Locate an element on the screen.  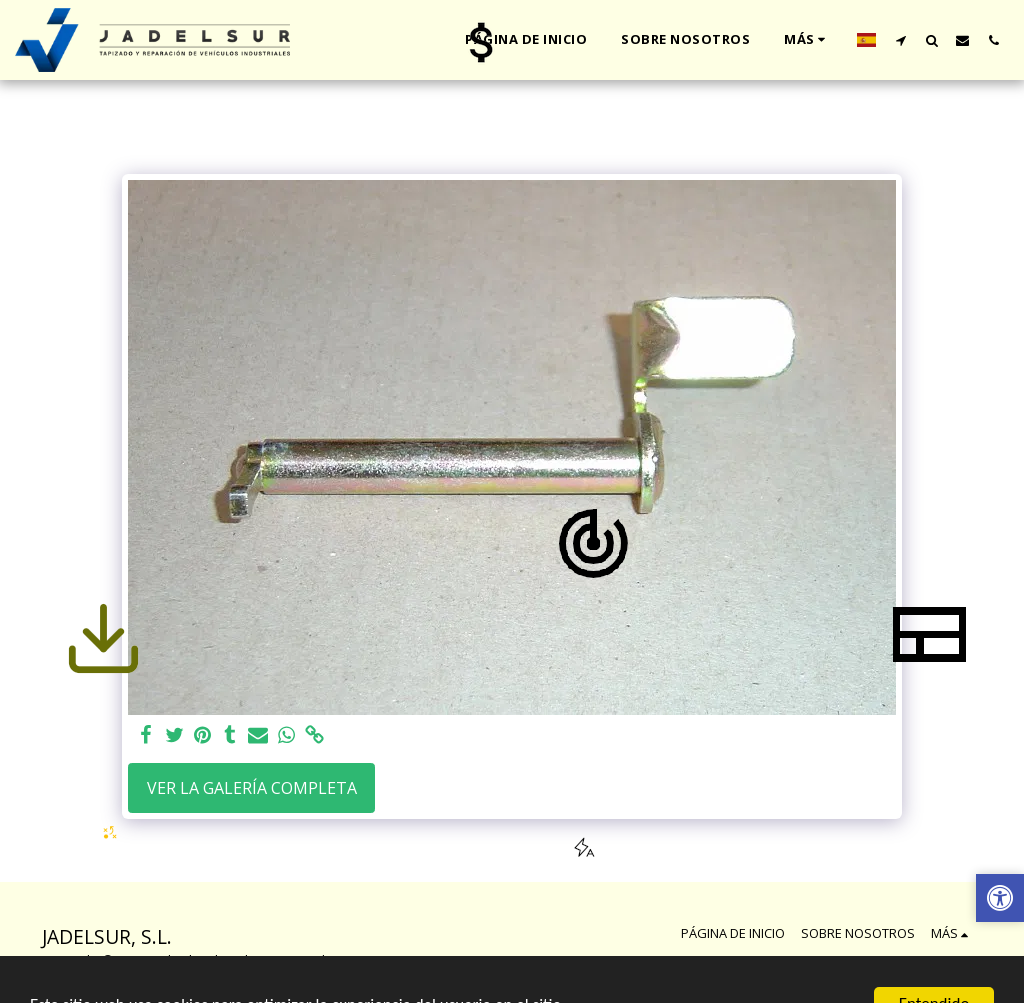
track changes or revisions in a document is located at coordinates (593, 543).